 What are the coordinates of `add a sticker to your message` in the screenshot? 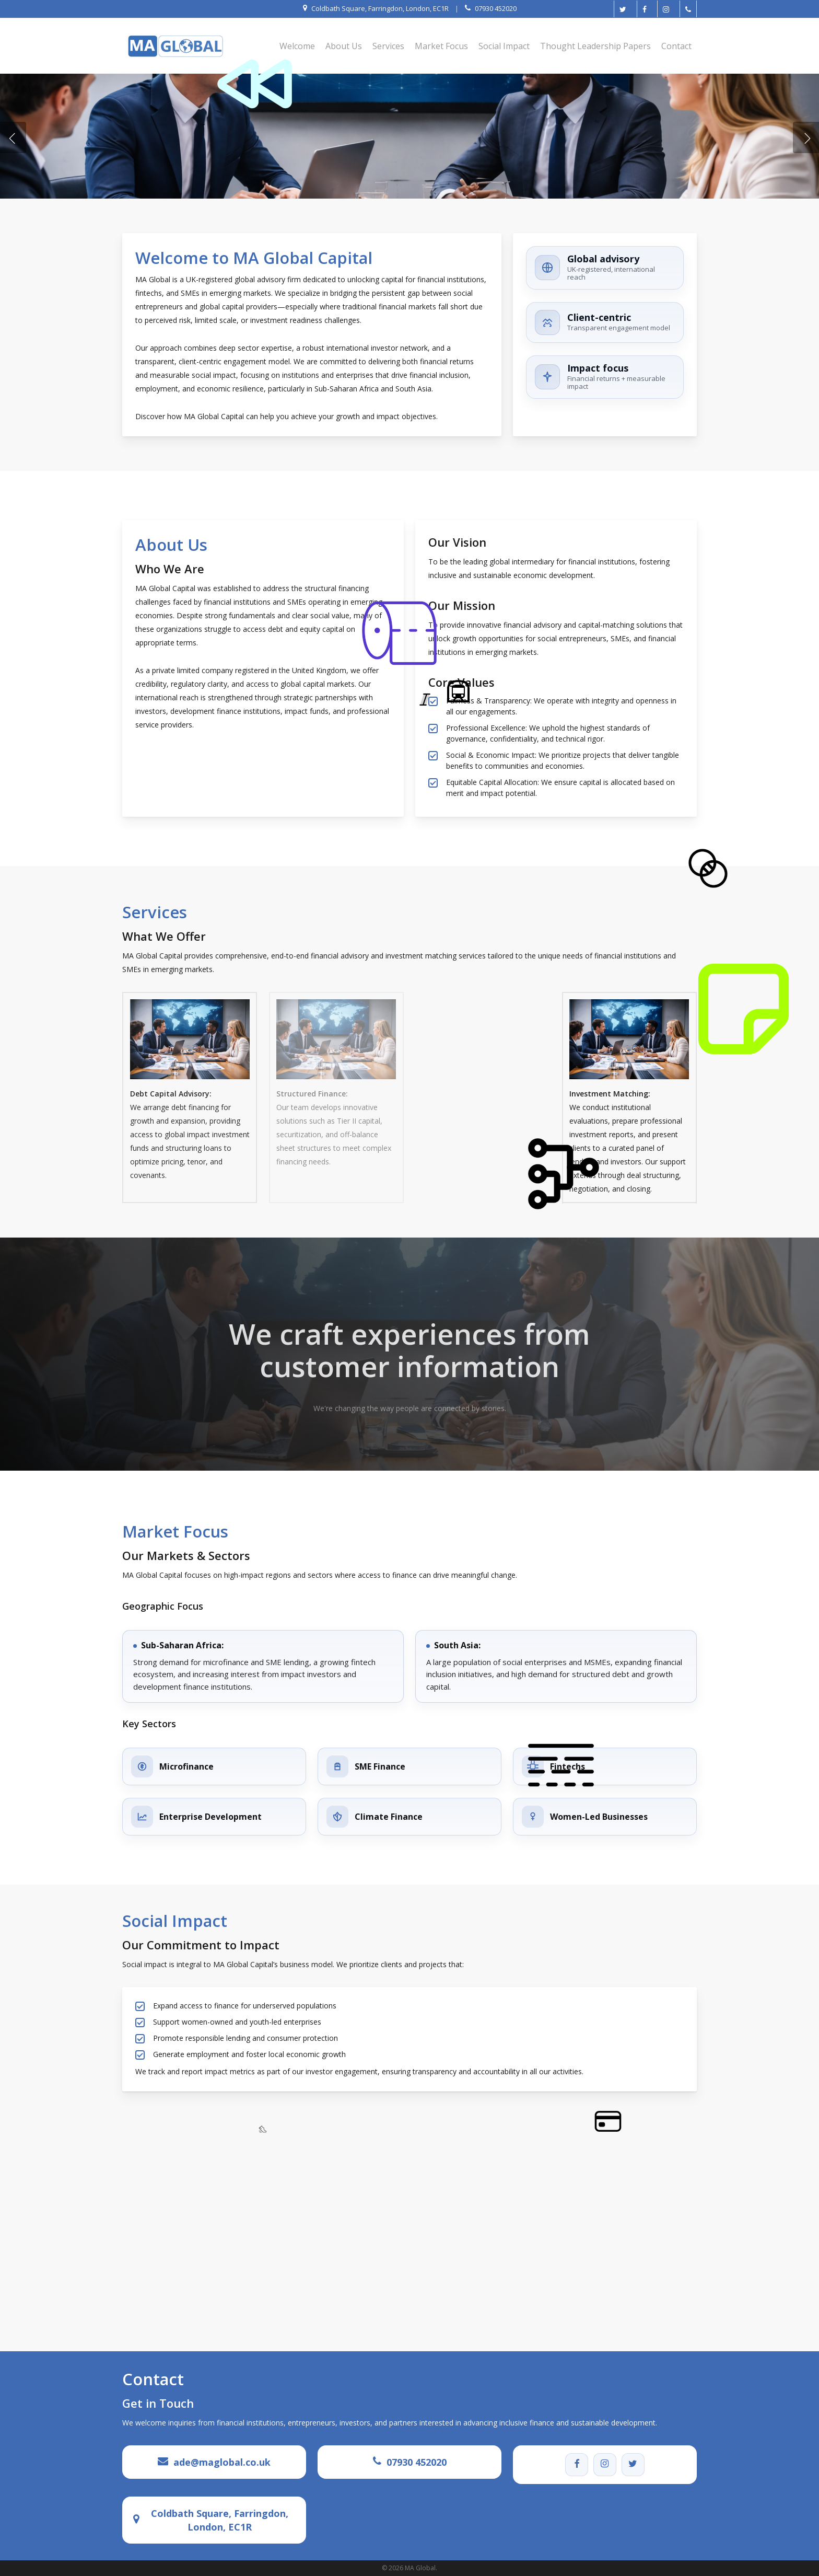 It's located at (743, 1009).